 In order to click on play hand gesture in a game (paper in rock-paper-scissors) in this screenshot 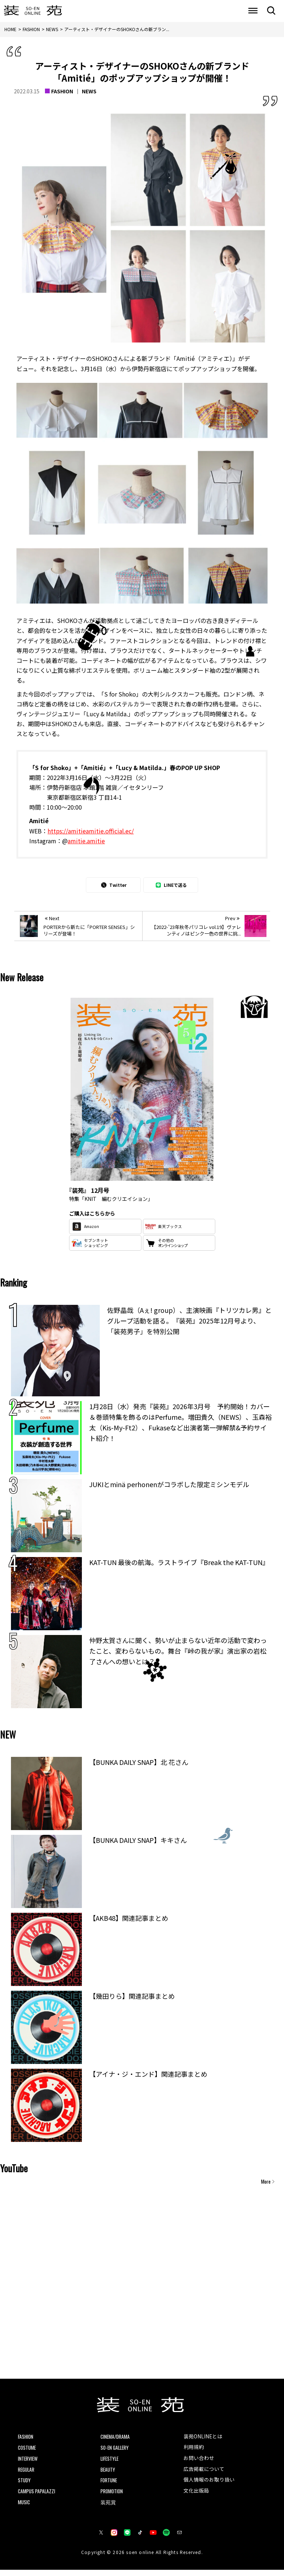, I will do `click(59, 2020)`.